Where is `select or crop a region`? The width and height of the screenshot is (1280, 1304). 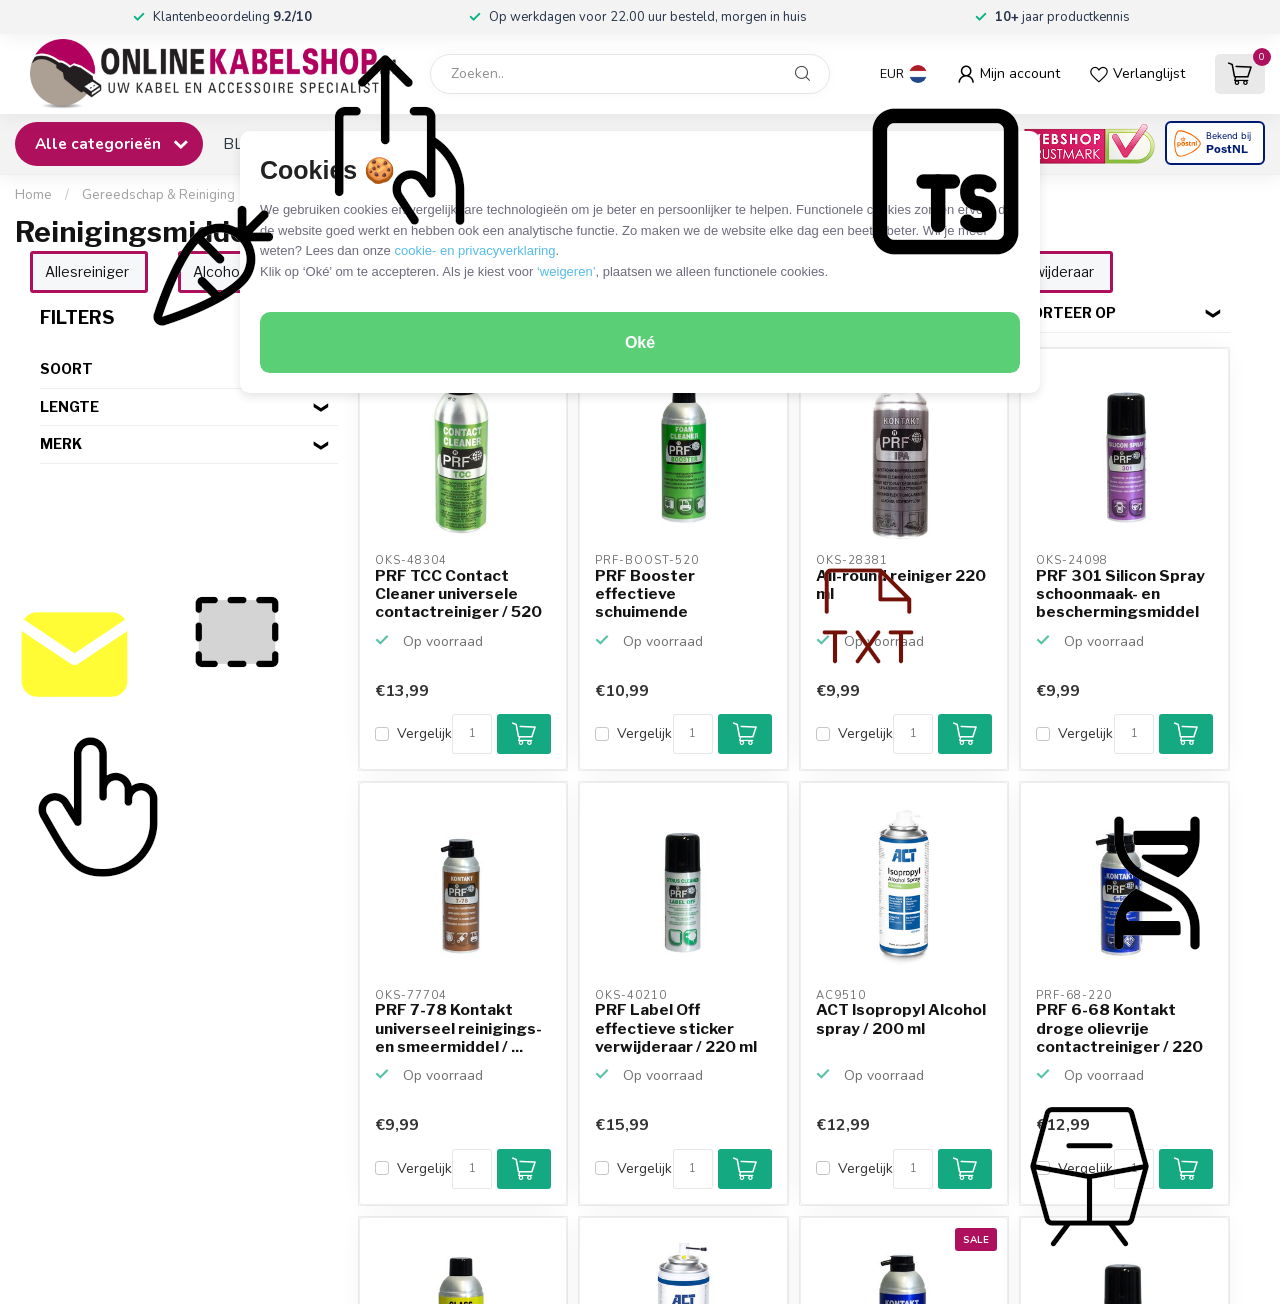 select or crop a region is located at coordinates (237, 632).